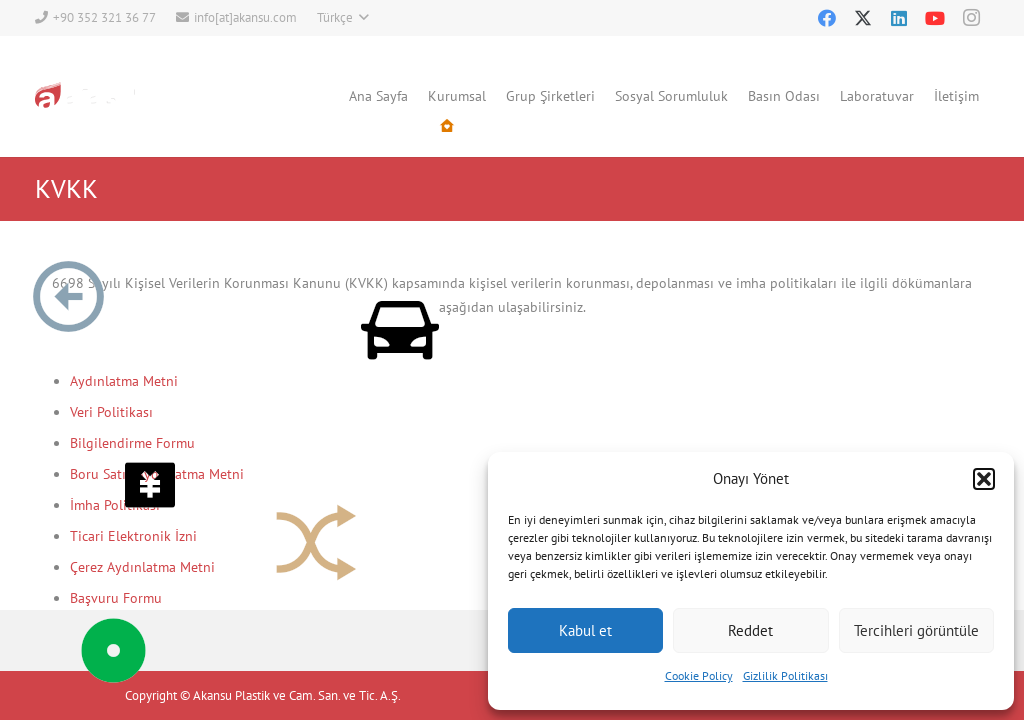  What do you see at coordinates (447, 126) in the screenshot?
I see `access your favorite or loved home` at bounding box center [447, 126].